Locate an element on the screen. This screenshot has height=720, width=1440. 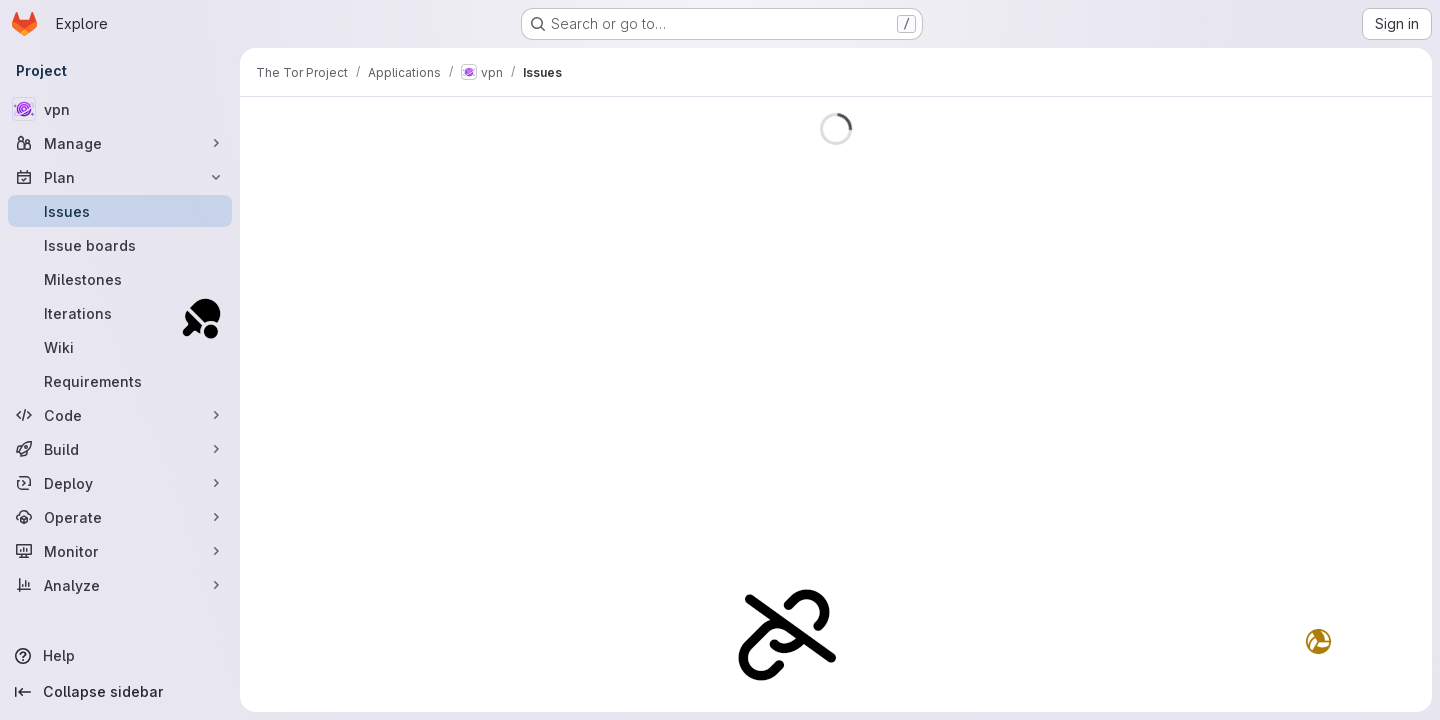
access table tennis or ping pong games is located at coordinates (201, 317).